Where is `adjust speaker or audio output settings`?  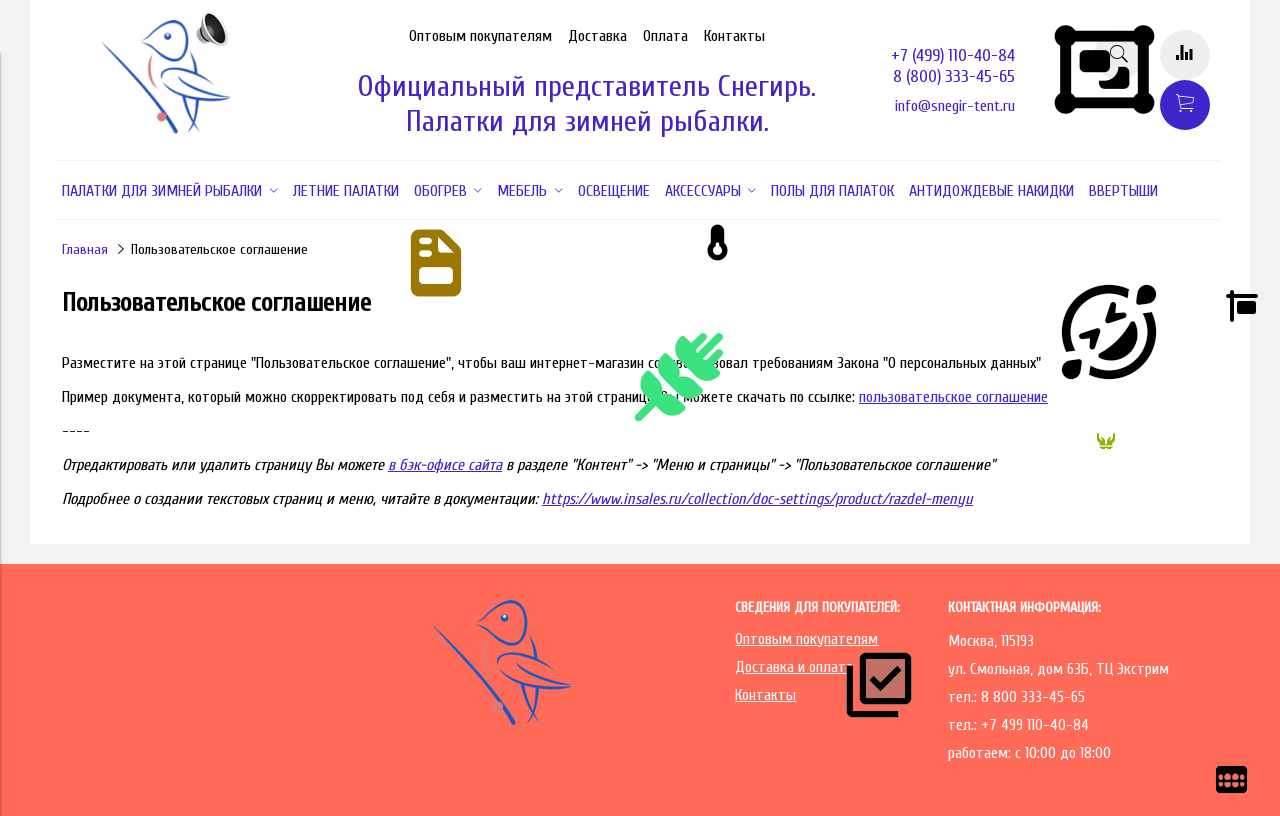 adjust speaker or audio output settings is located at coordinates (212, 29).